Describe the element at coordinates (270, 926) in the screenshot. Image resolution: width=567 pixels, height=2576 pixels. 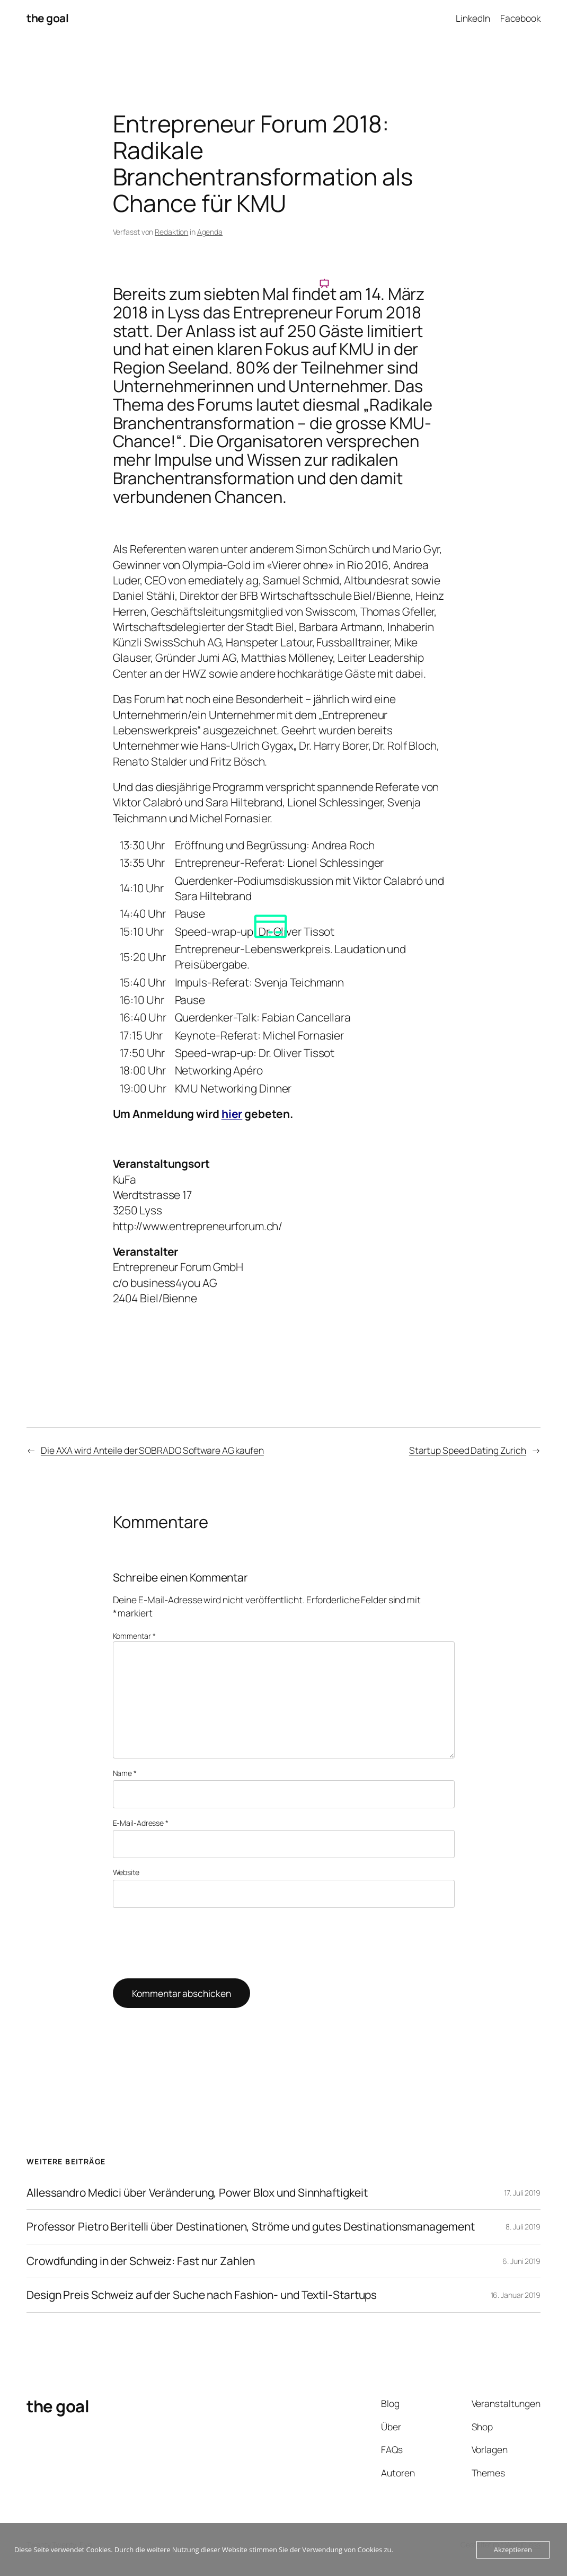
I see `manage payment methods` at that location.